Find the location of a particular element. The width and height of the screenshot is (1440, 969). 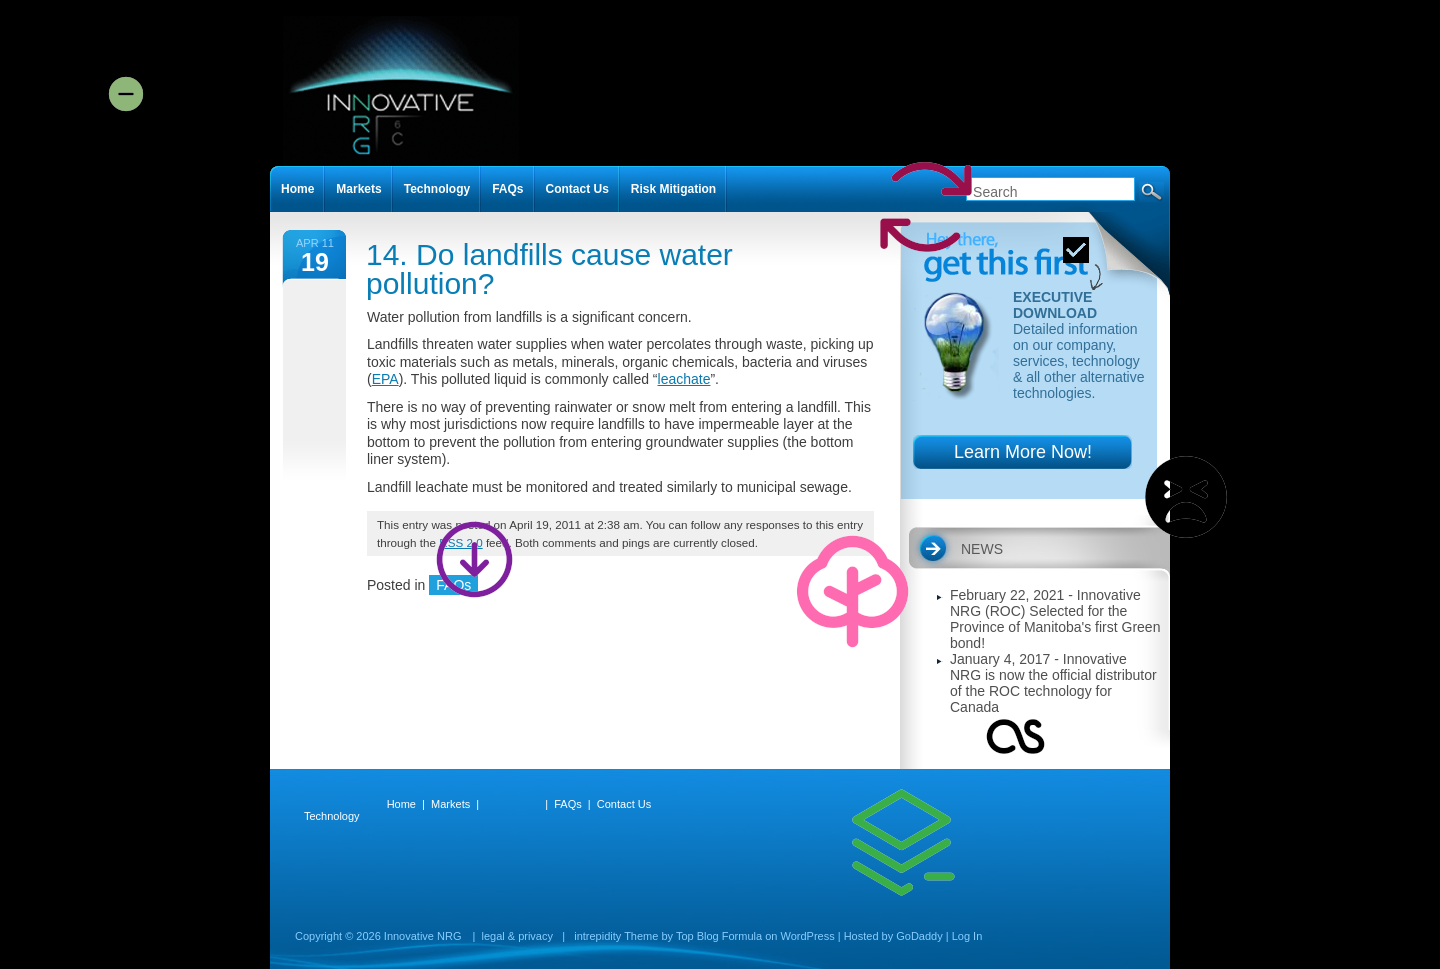

download file or content is located at coordinates (474, 559).